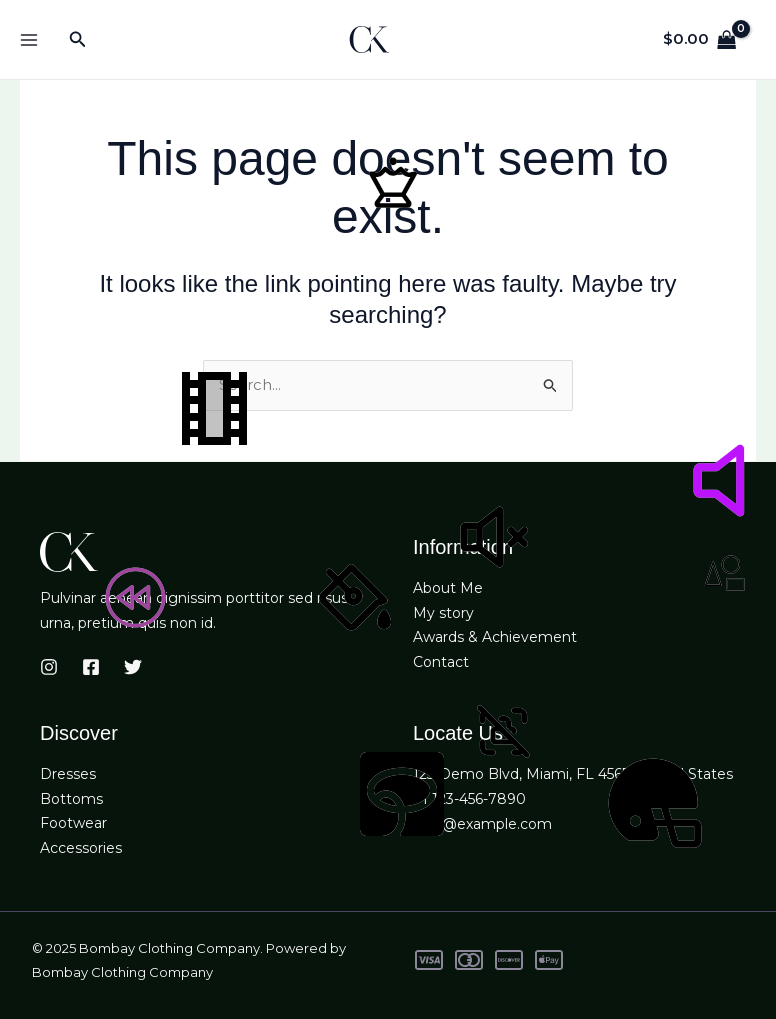  What do you see at coordinates (393, 183) in the screenshot?
I see `select queen piece in chess game` at bounding box center [393, 183].